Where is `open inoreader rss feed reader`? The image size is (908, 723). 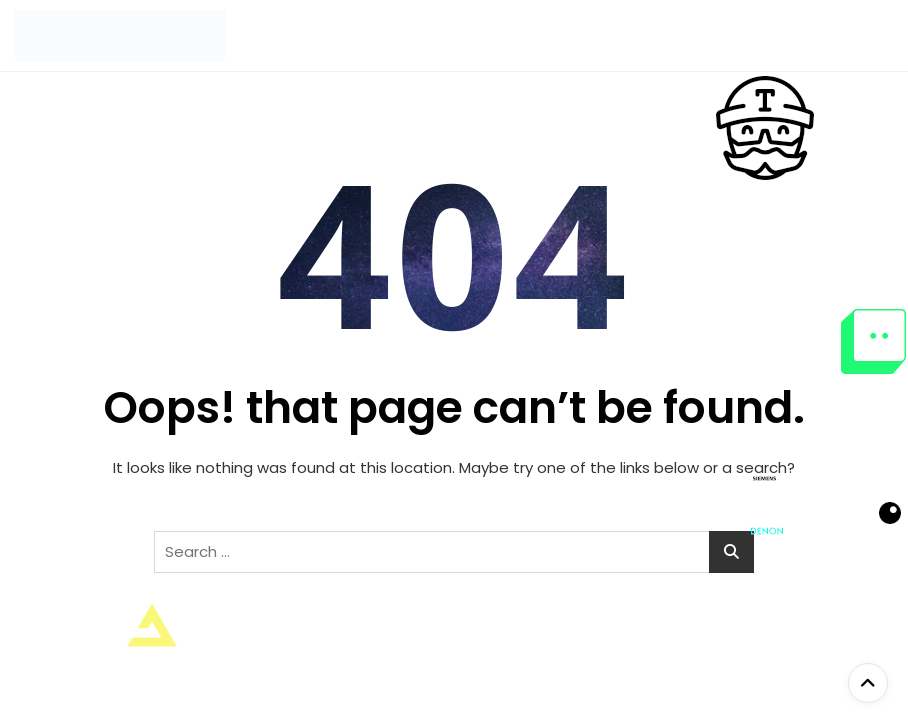
open inoreader rss feed reader is located at coordinates (890, 513).